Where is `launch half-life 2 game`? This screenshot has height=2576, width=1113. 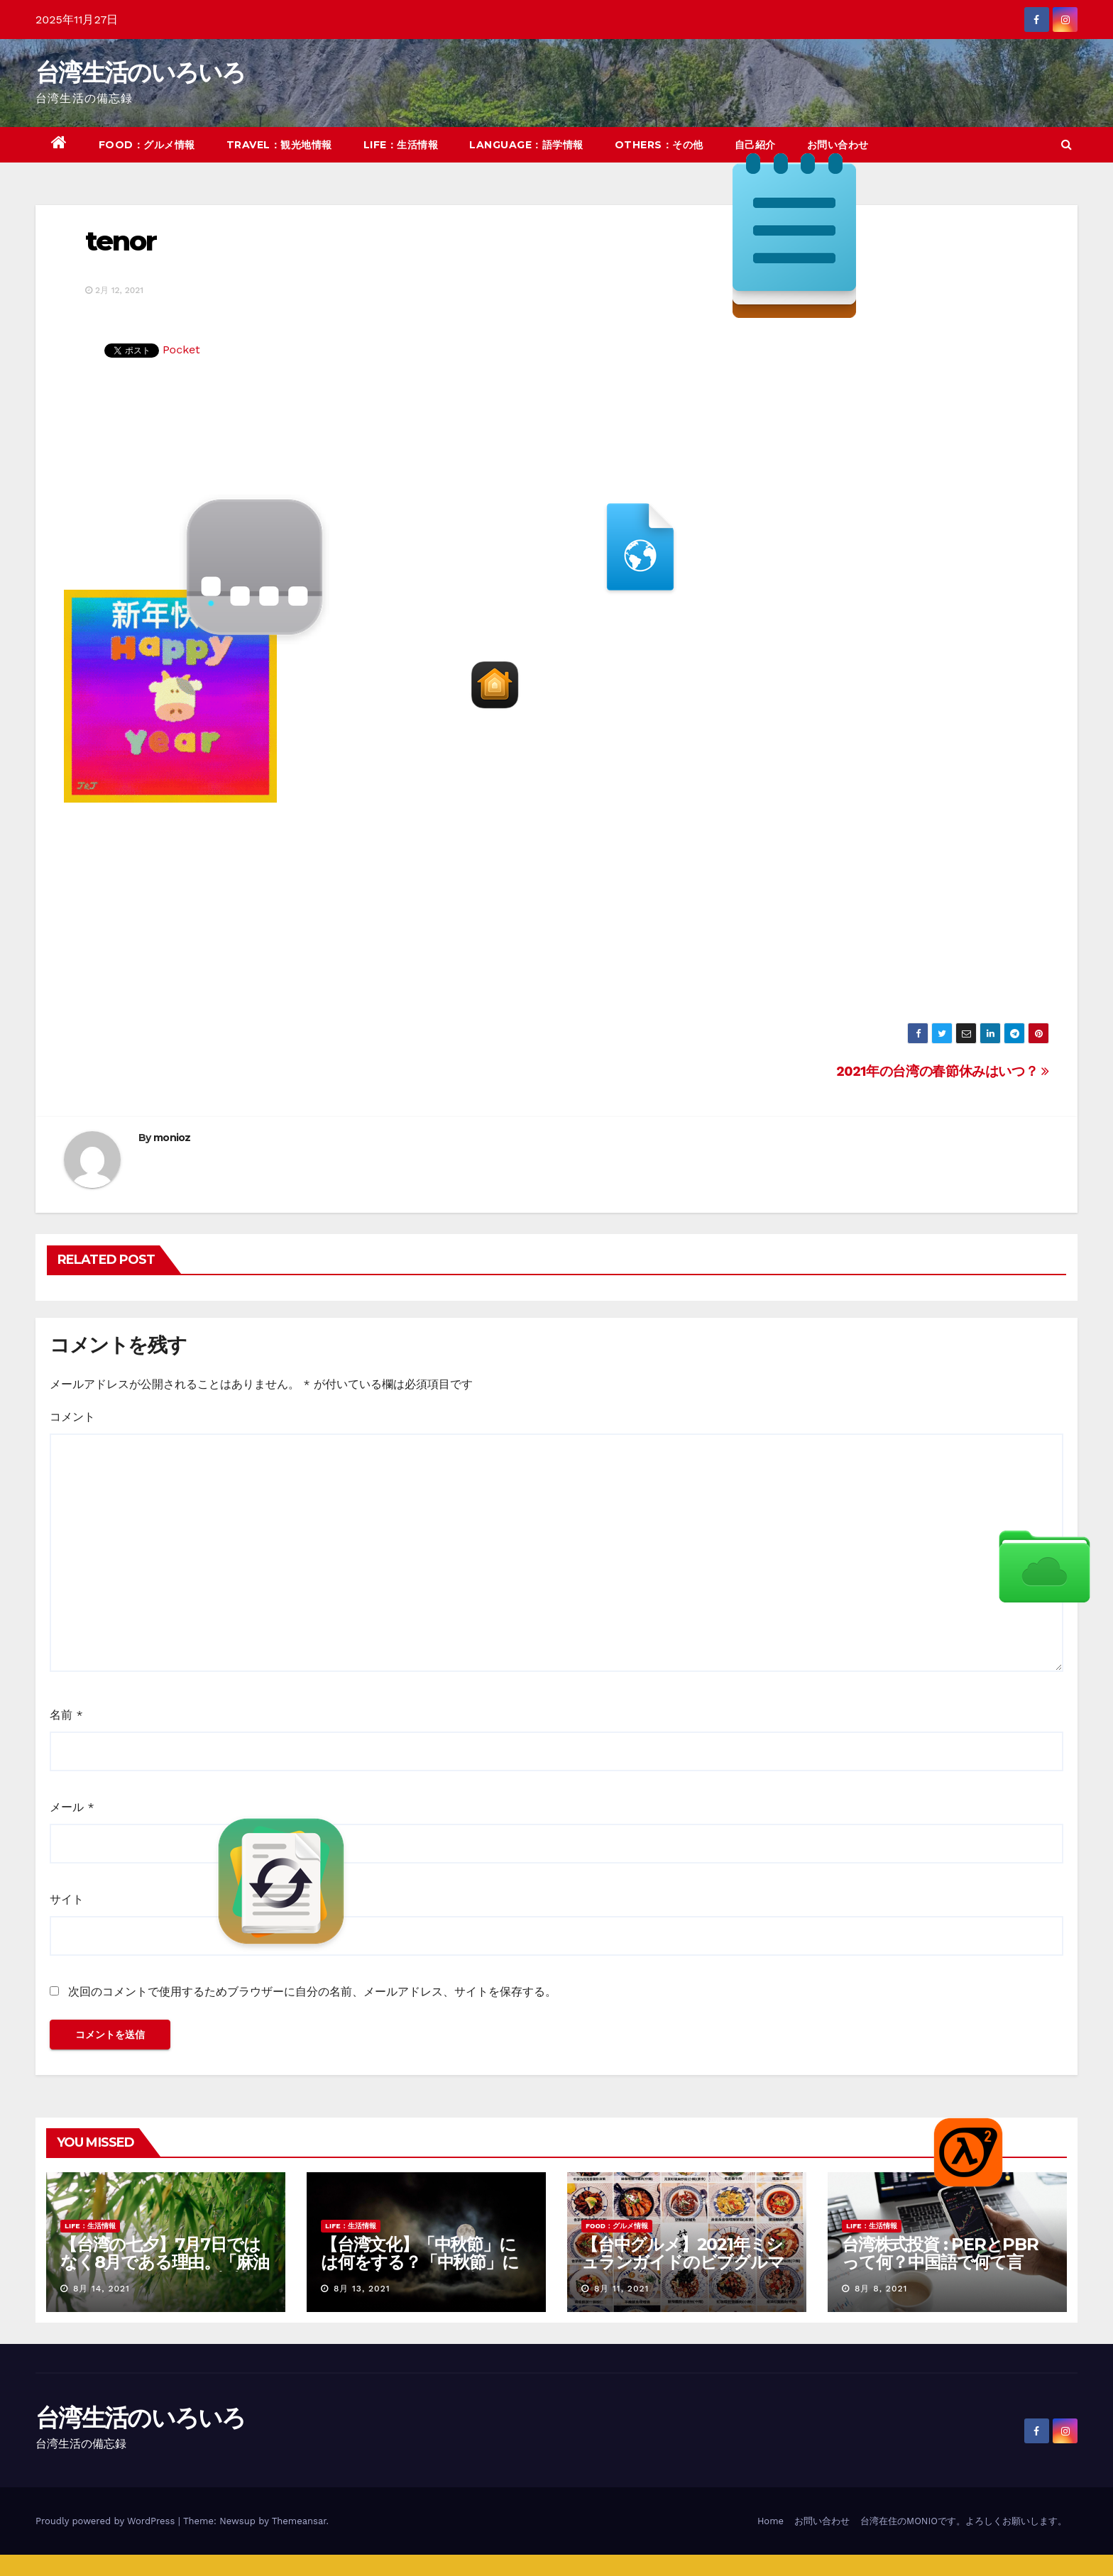 launch half-life 2 game is located at coordinates (968, 2152).